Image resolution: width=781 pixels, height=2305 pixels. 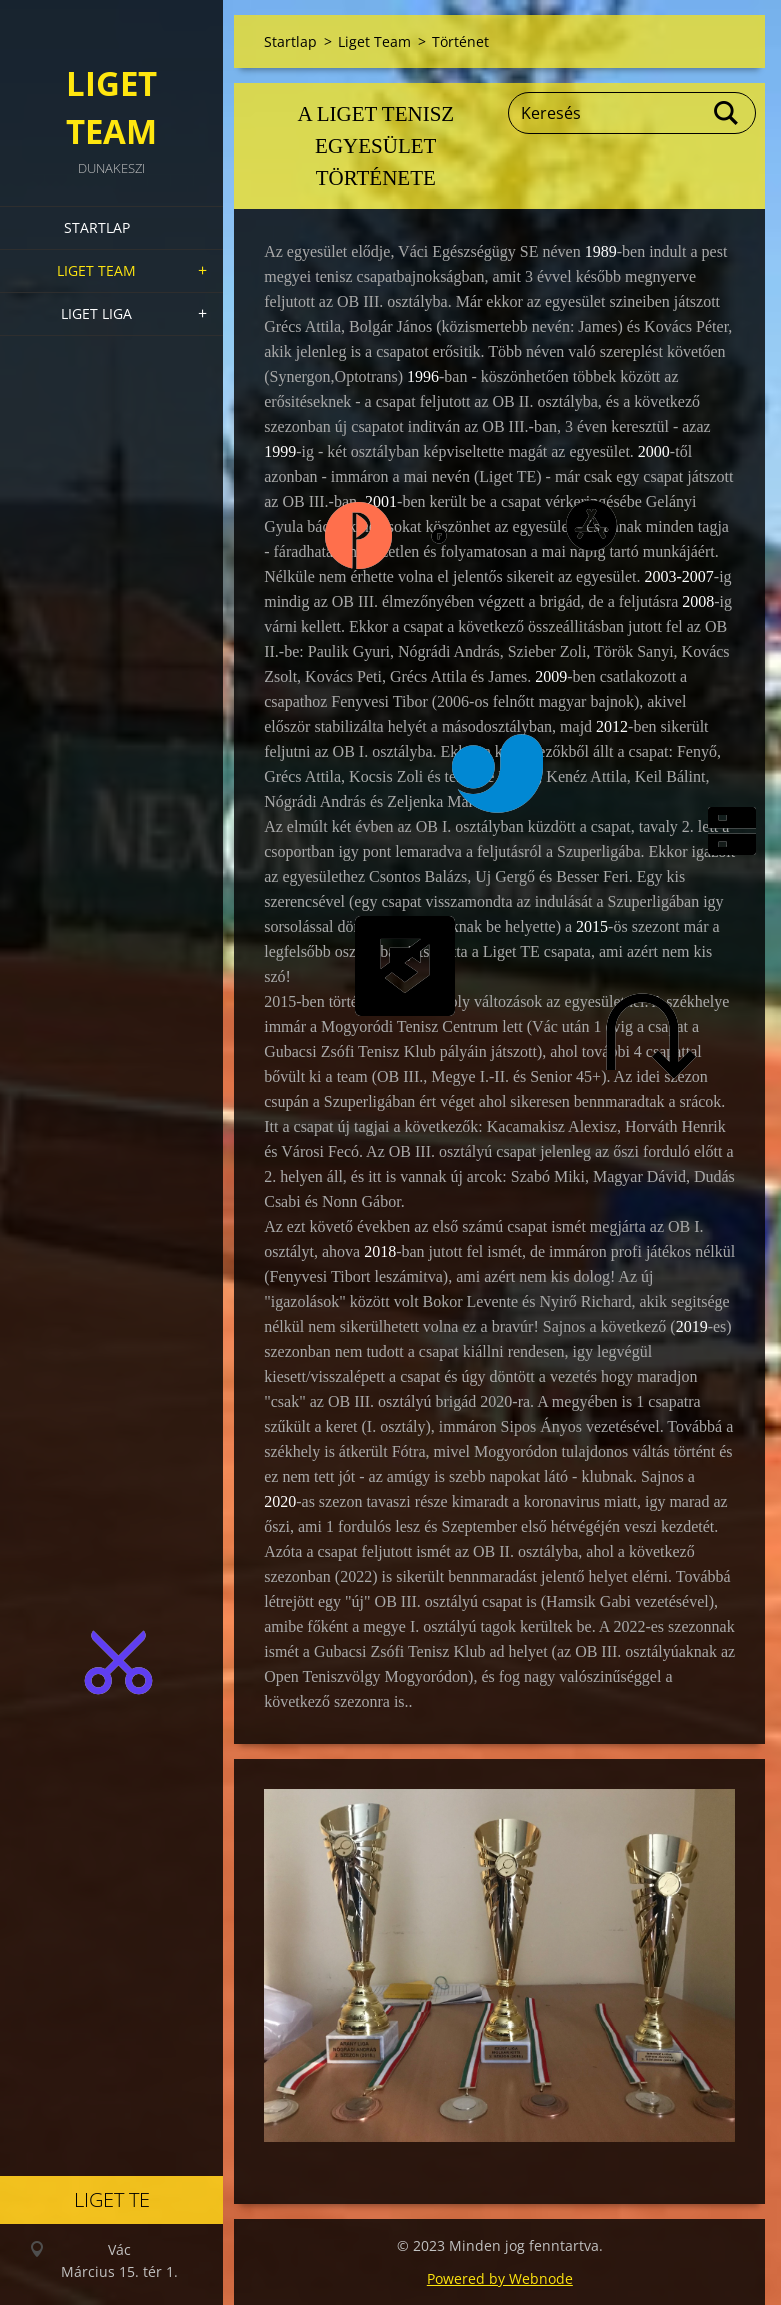 What do you see at coordinates (647, 1034) in the screenshot?
I see `go back to the previous screen or step` at bounding box center [647, 1034].